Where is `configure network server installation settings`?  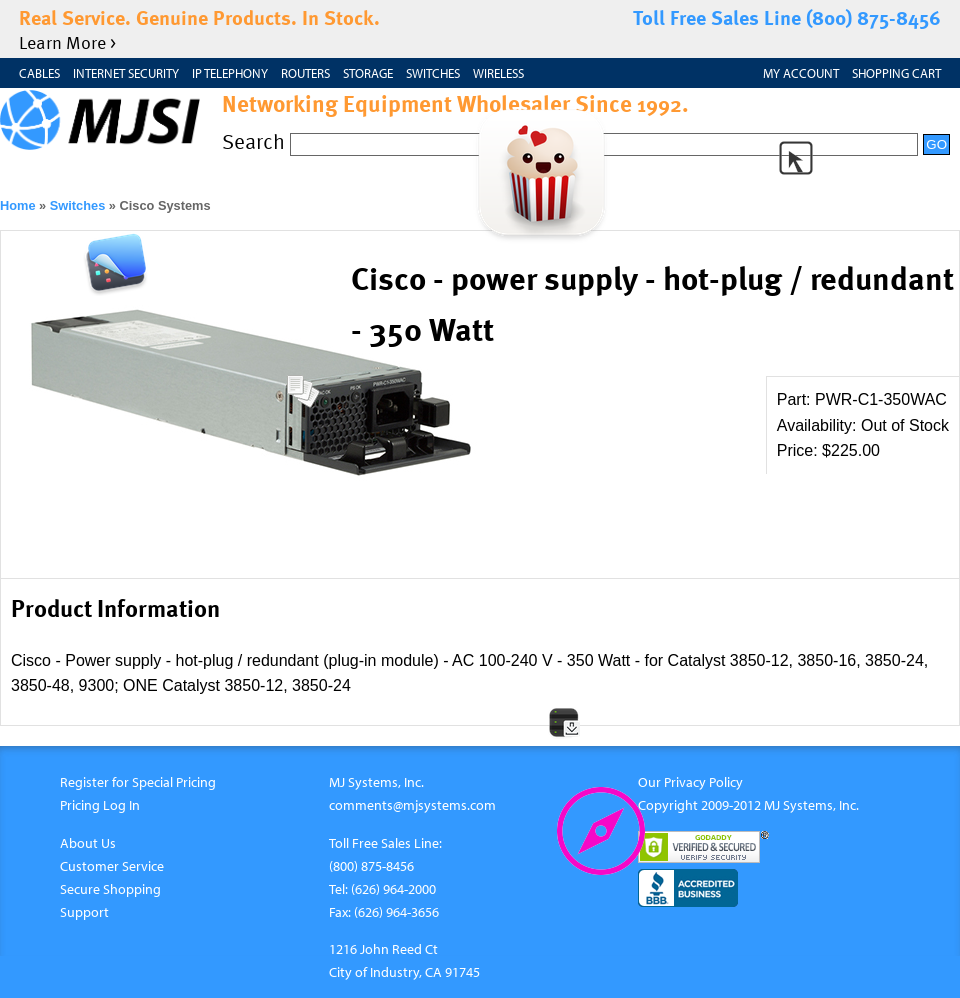
configure network server installation settings is located at coordinates (564, 723).